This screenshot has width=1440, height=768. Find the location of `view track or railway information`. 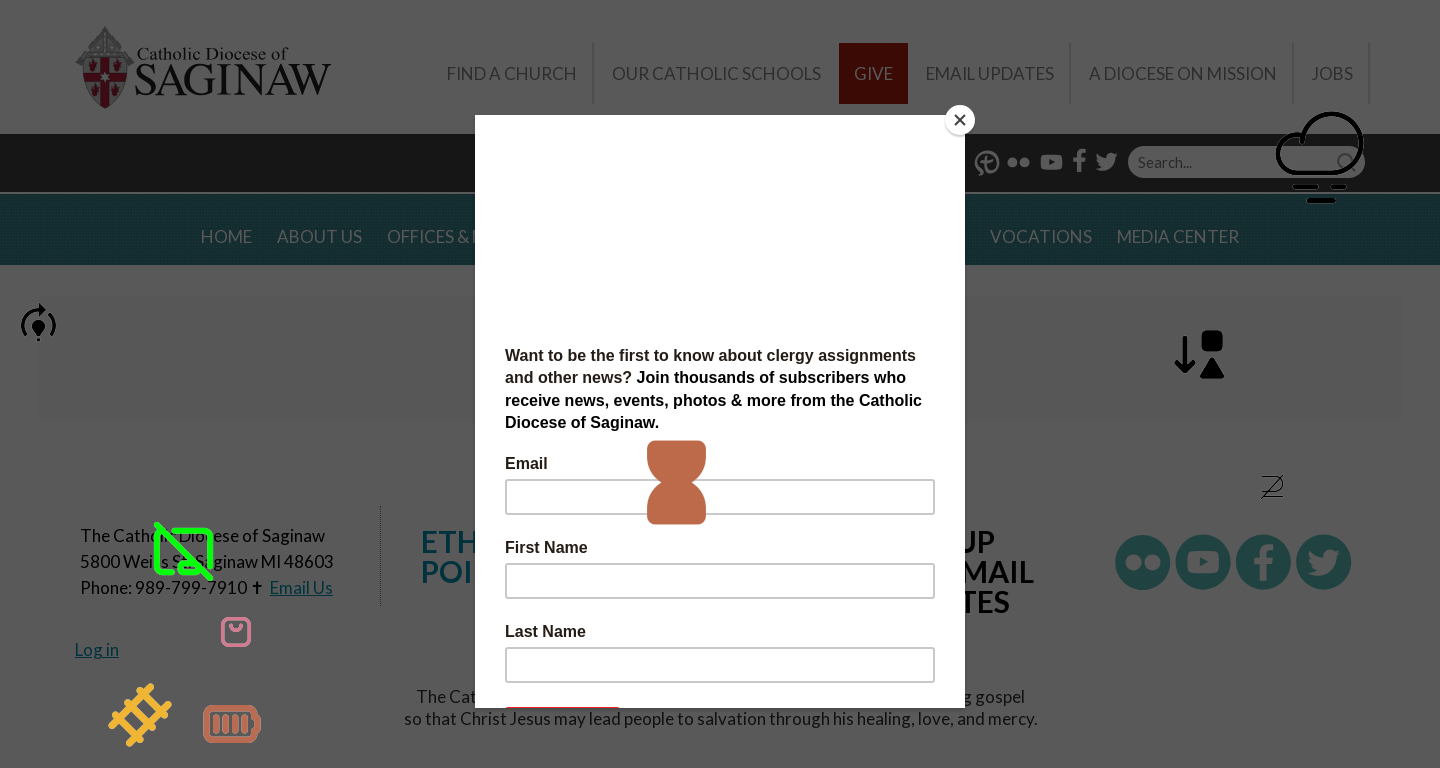

view track or railway information is located at coordinates (140, 715).